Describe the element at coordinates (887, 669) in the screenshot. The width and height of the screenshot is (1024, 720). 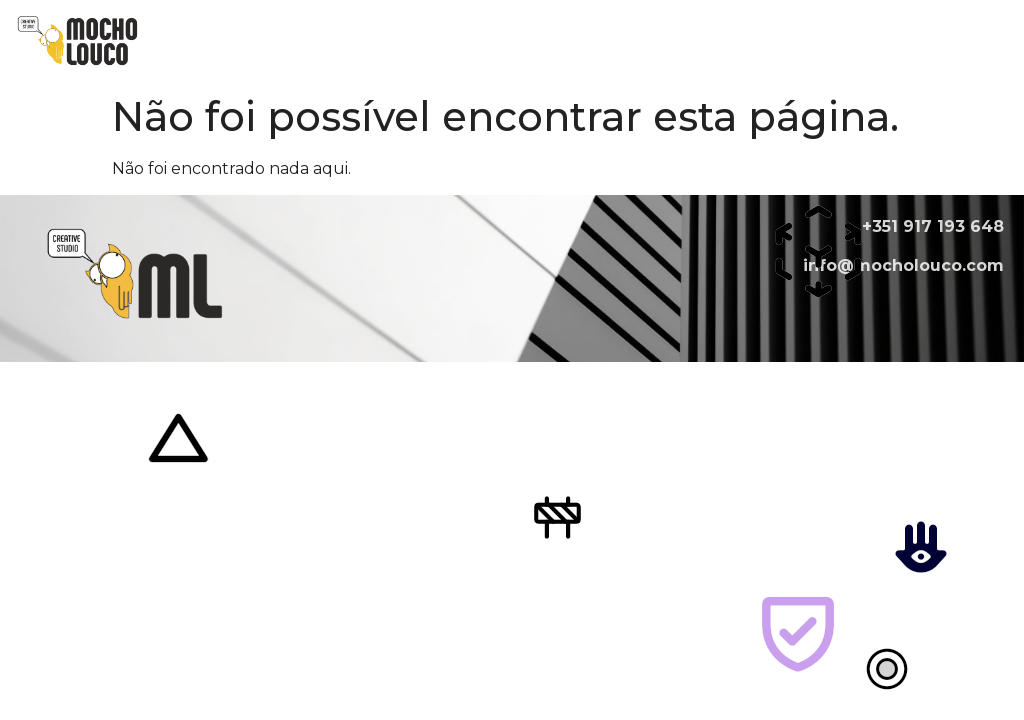
I see `select a single option from a list` at that location.